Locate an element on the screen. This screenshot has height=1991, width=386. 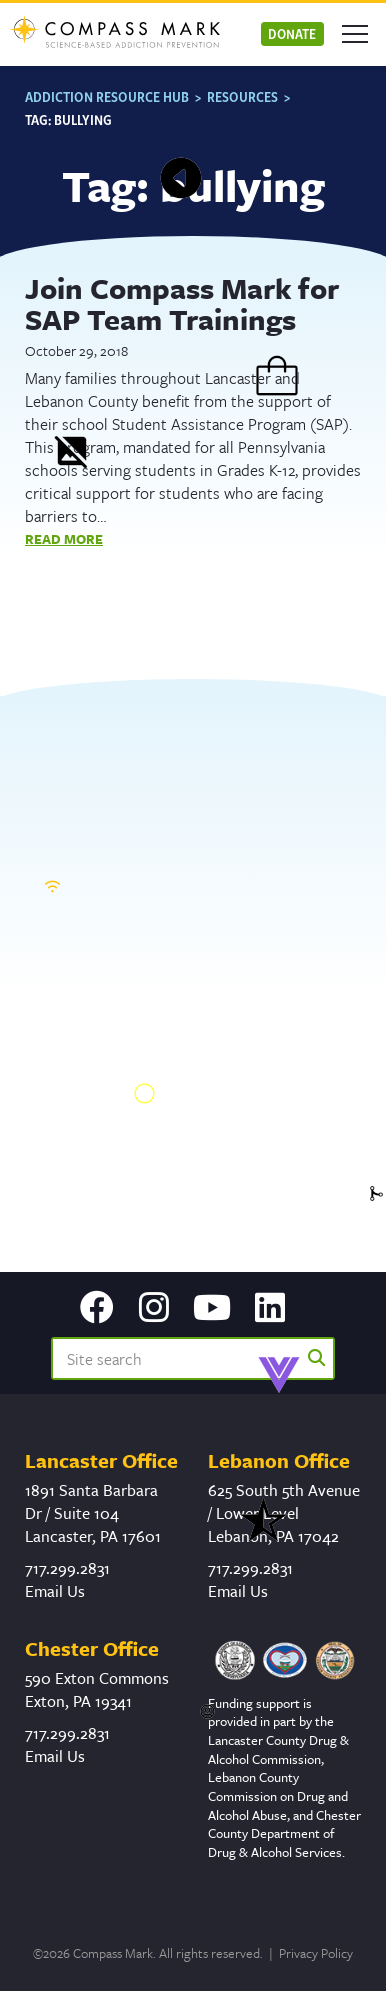
indicates strong wifi connection is located at coordinates (52, 886).